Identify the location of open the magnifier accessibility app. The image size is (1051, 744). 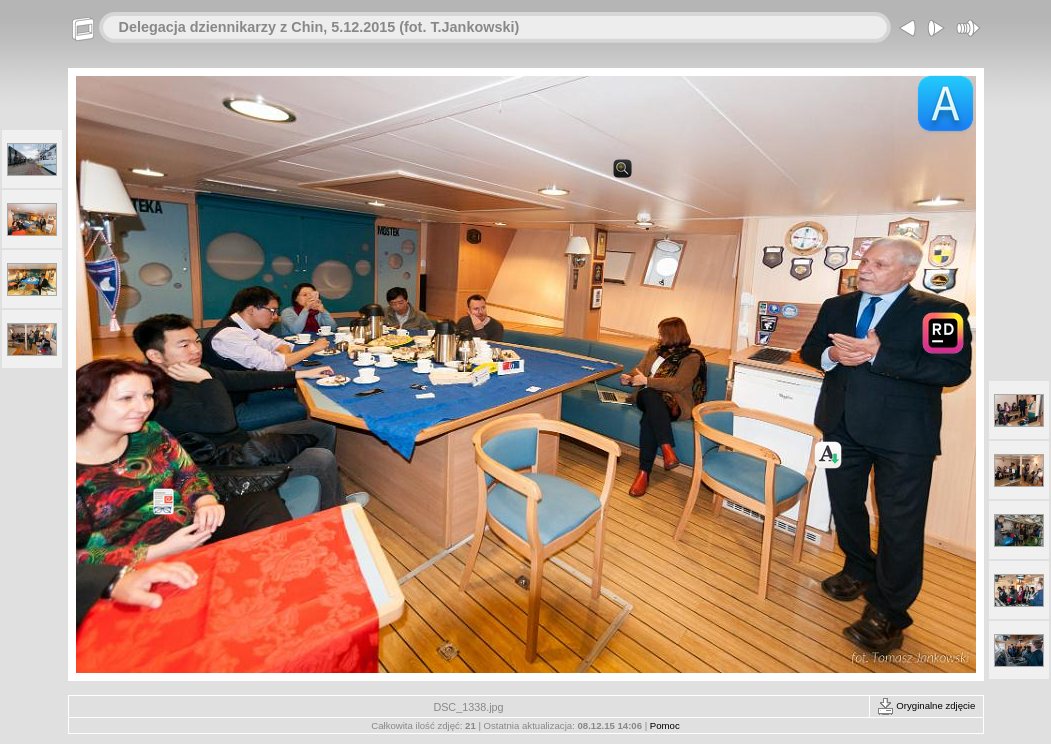
(622, 168).